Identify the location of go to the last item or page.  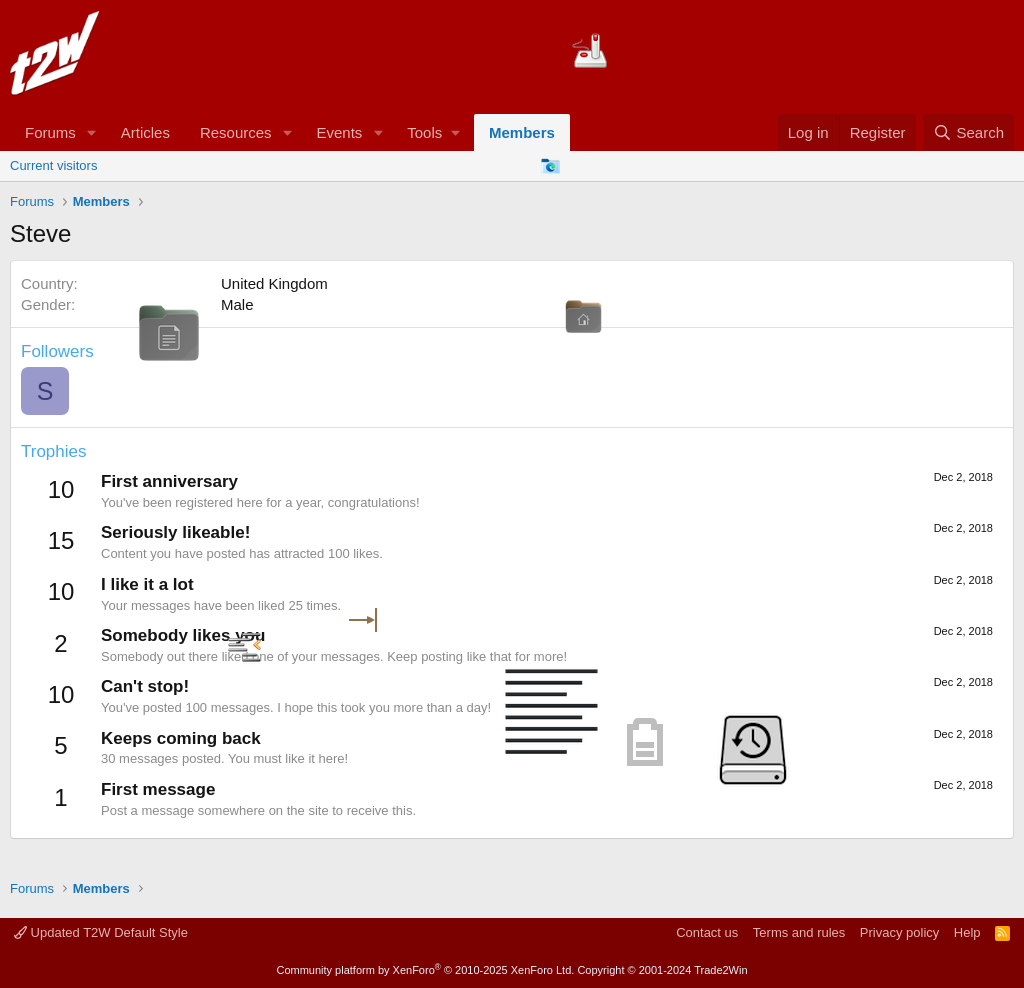
(363, 620).